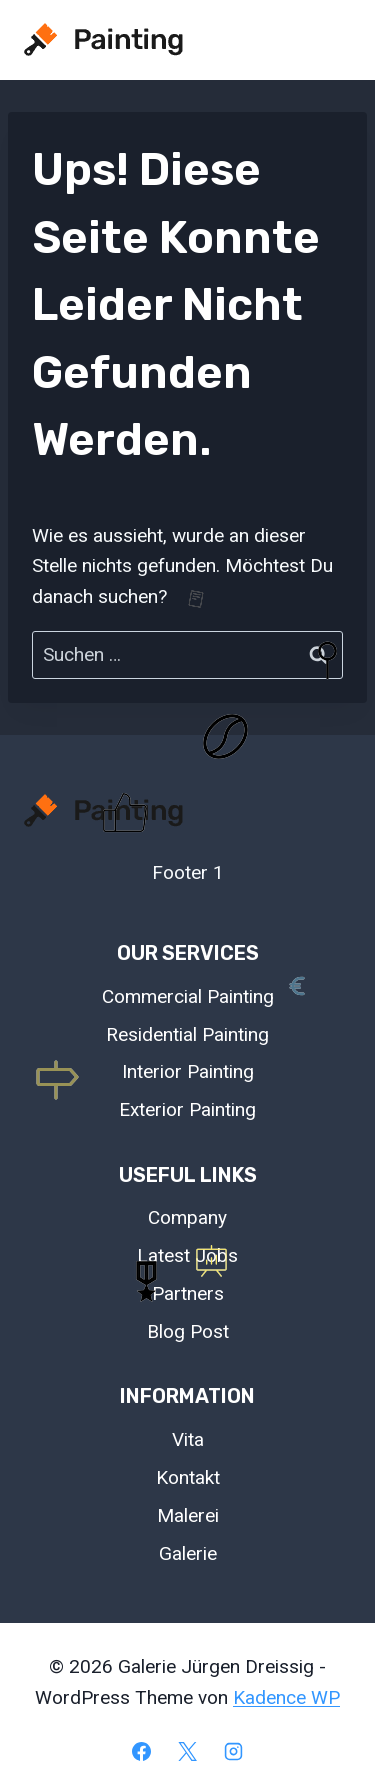  I want to click on view achievements or awards, so click(146, 1281).